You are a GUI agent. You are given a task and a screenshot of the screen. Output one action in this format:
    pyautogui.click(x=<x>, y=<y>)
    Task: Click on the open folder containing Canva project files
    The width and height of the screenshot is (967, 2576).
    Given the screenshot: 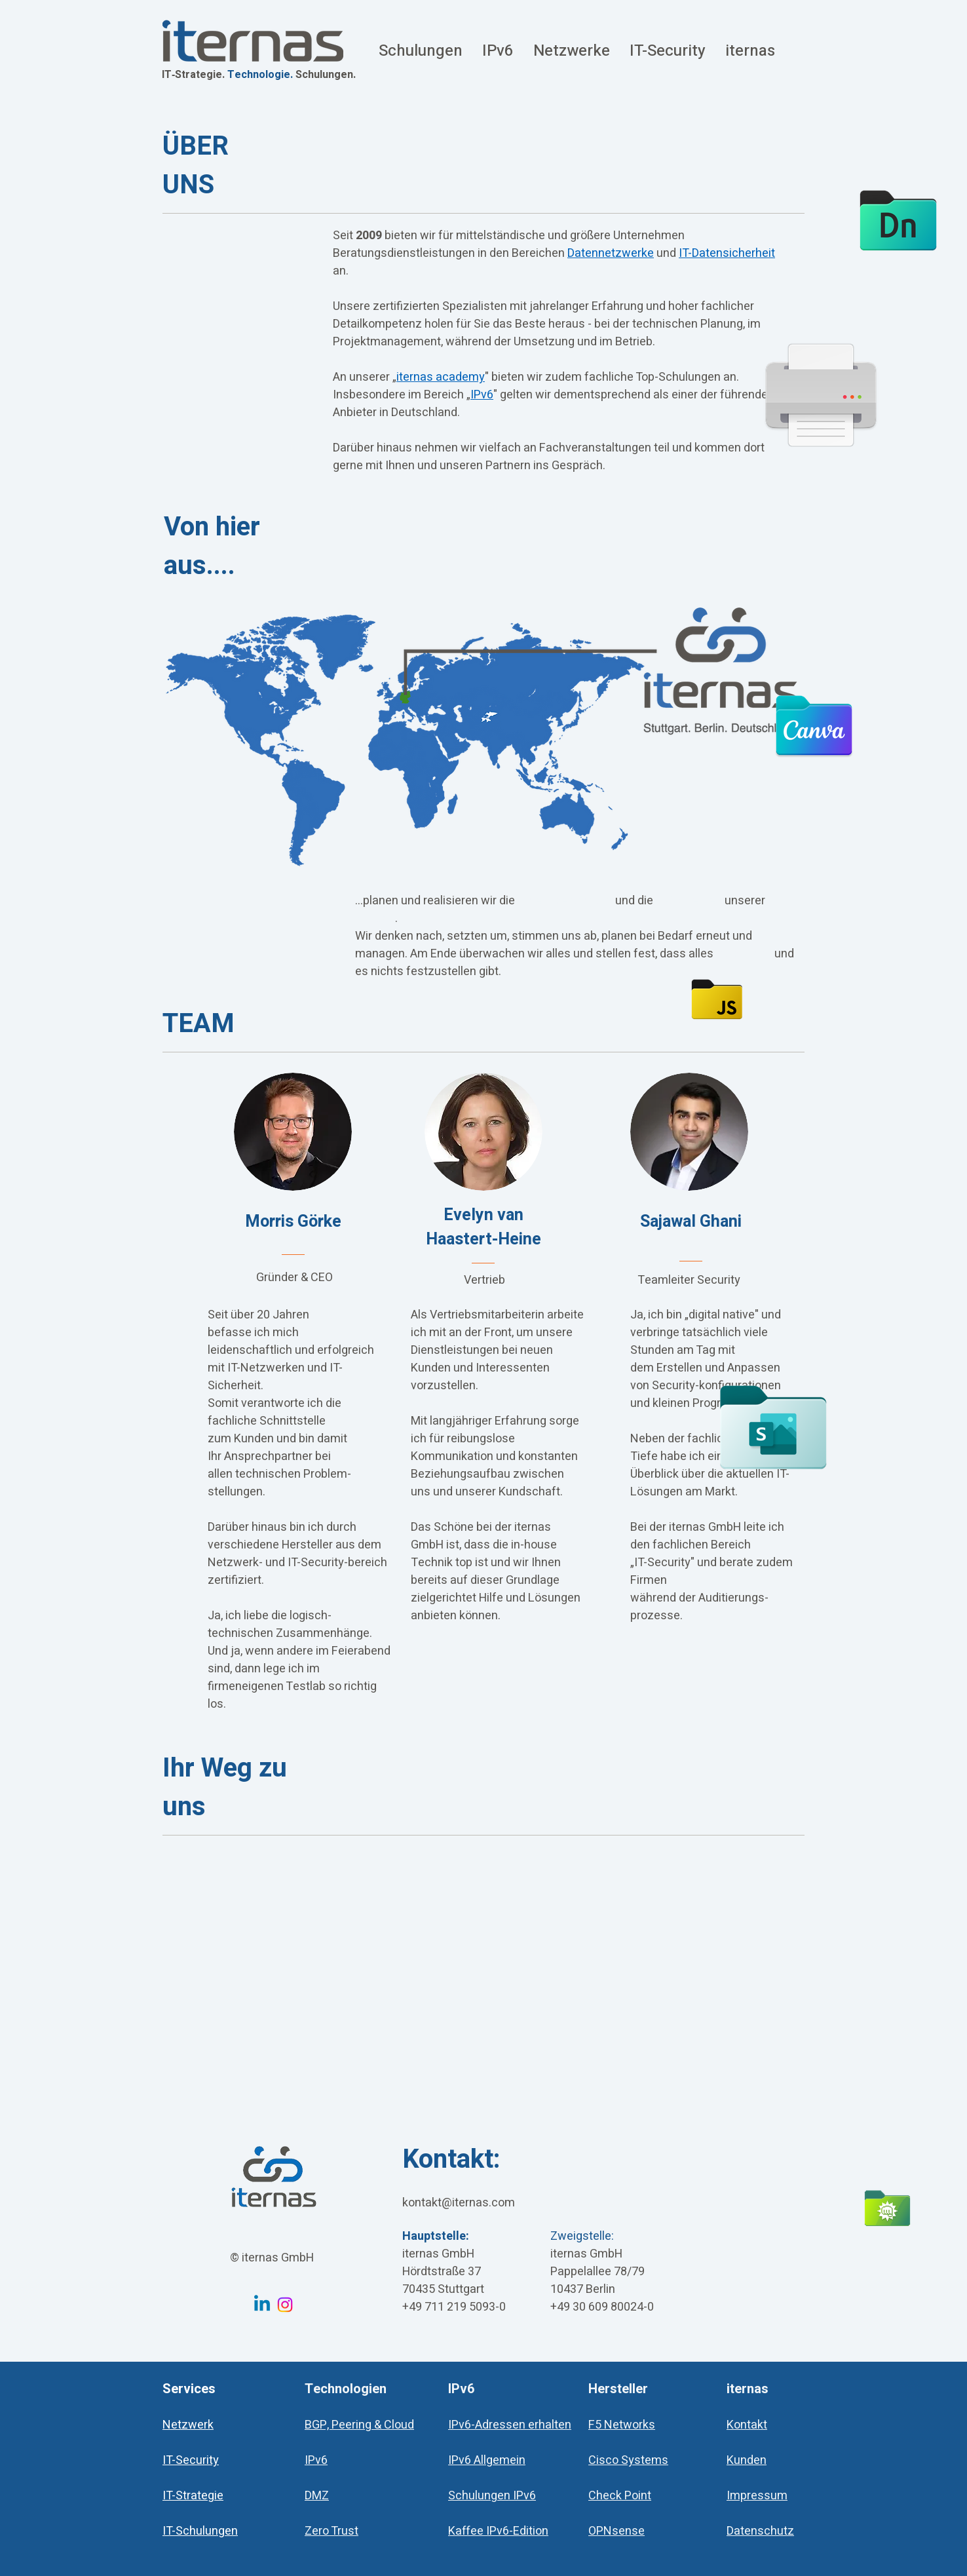 What is the action you would take?
    pyautogui.click(x=814, y=727)
    